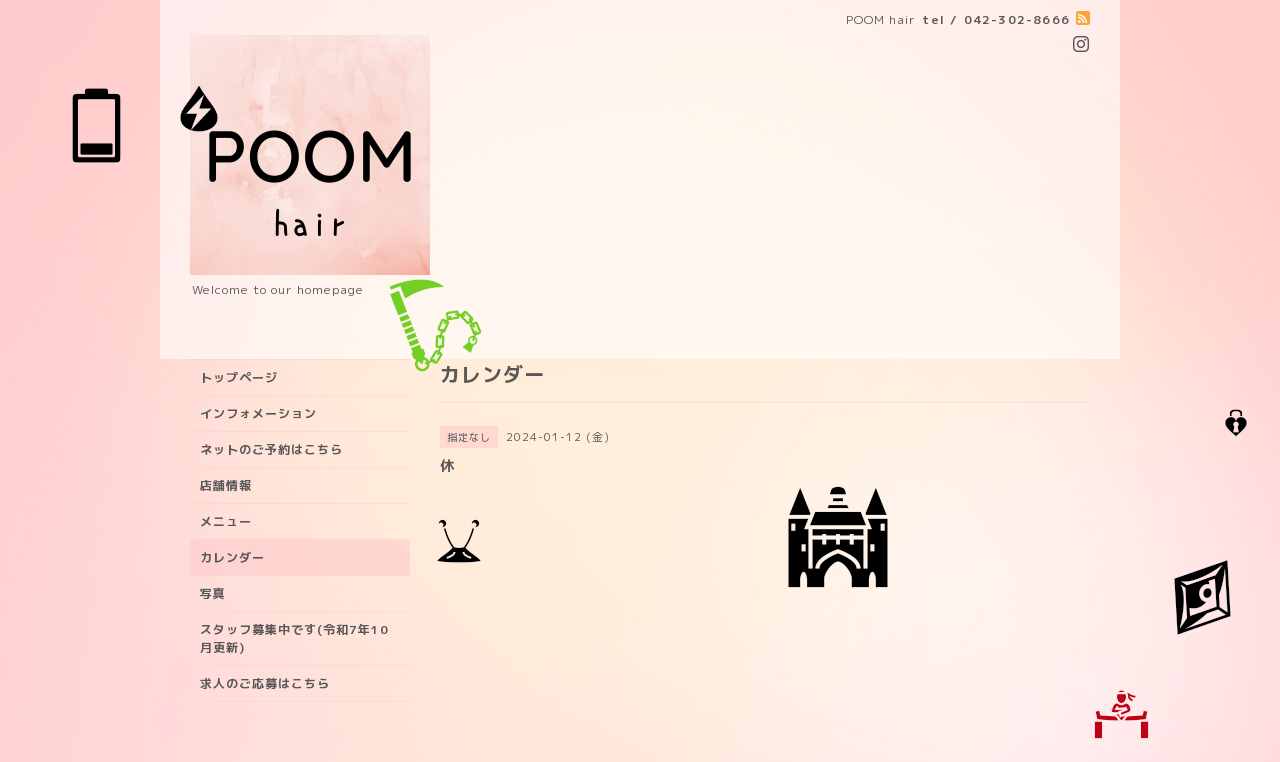  What do you see at coordinates (199, 108) in the screenshot?
I see `indicates hydroelectric or water-based power` at bounding box center [199, 108].